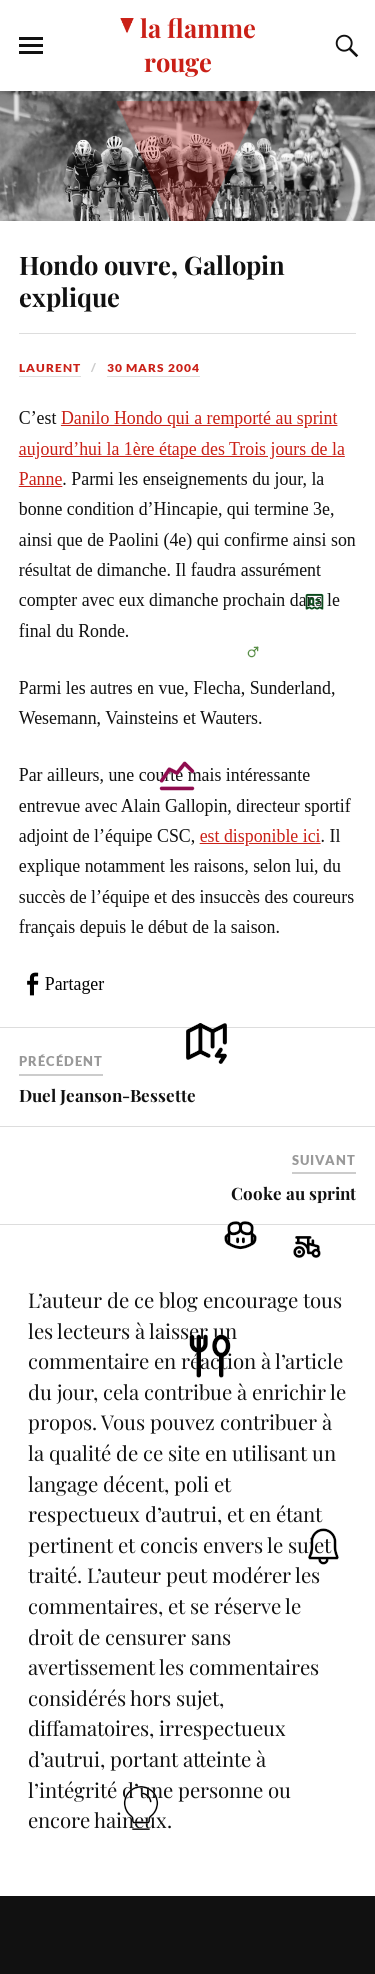  What do you see at coordinates (314, 601) in the screenshot?
I see `view news or articles` at bounding box center [314, 601].